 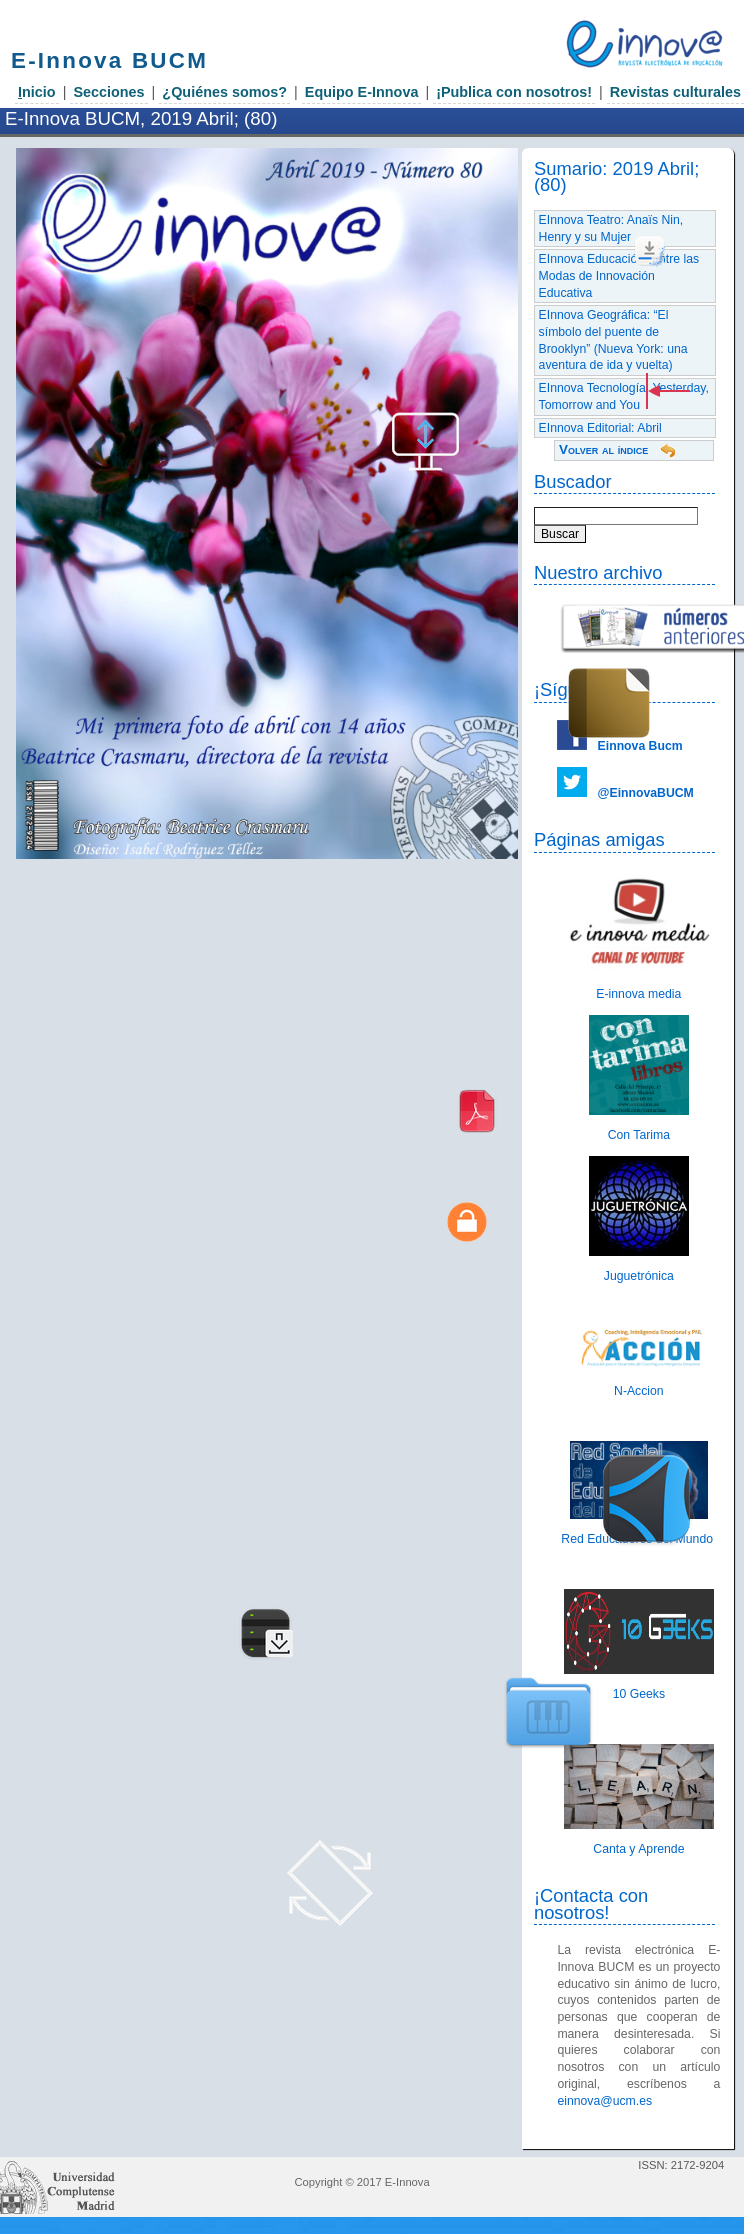 I want to click on open Adobe Acrobat Reader, so click(x=646, y=1498).